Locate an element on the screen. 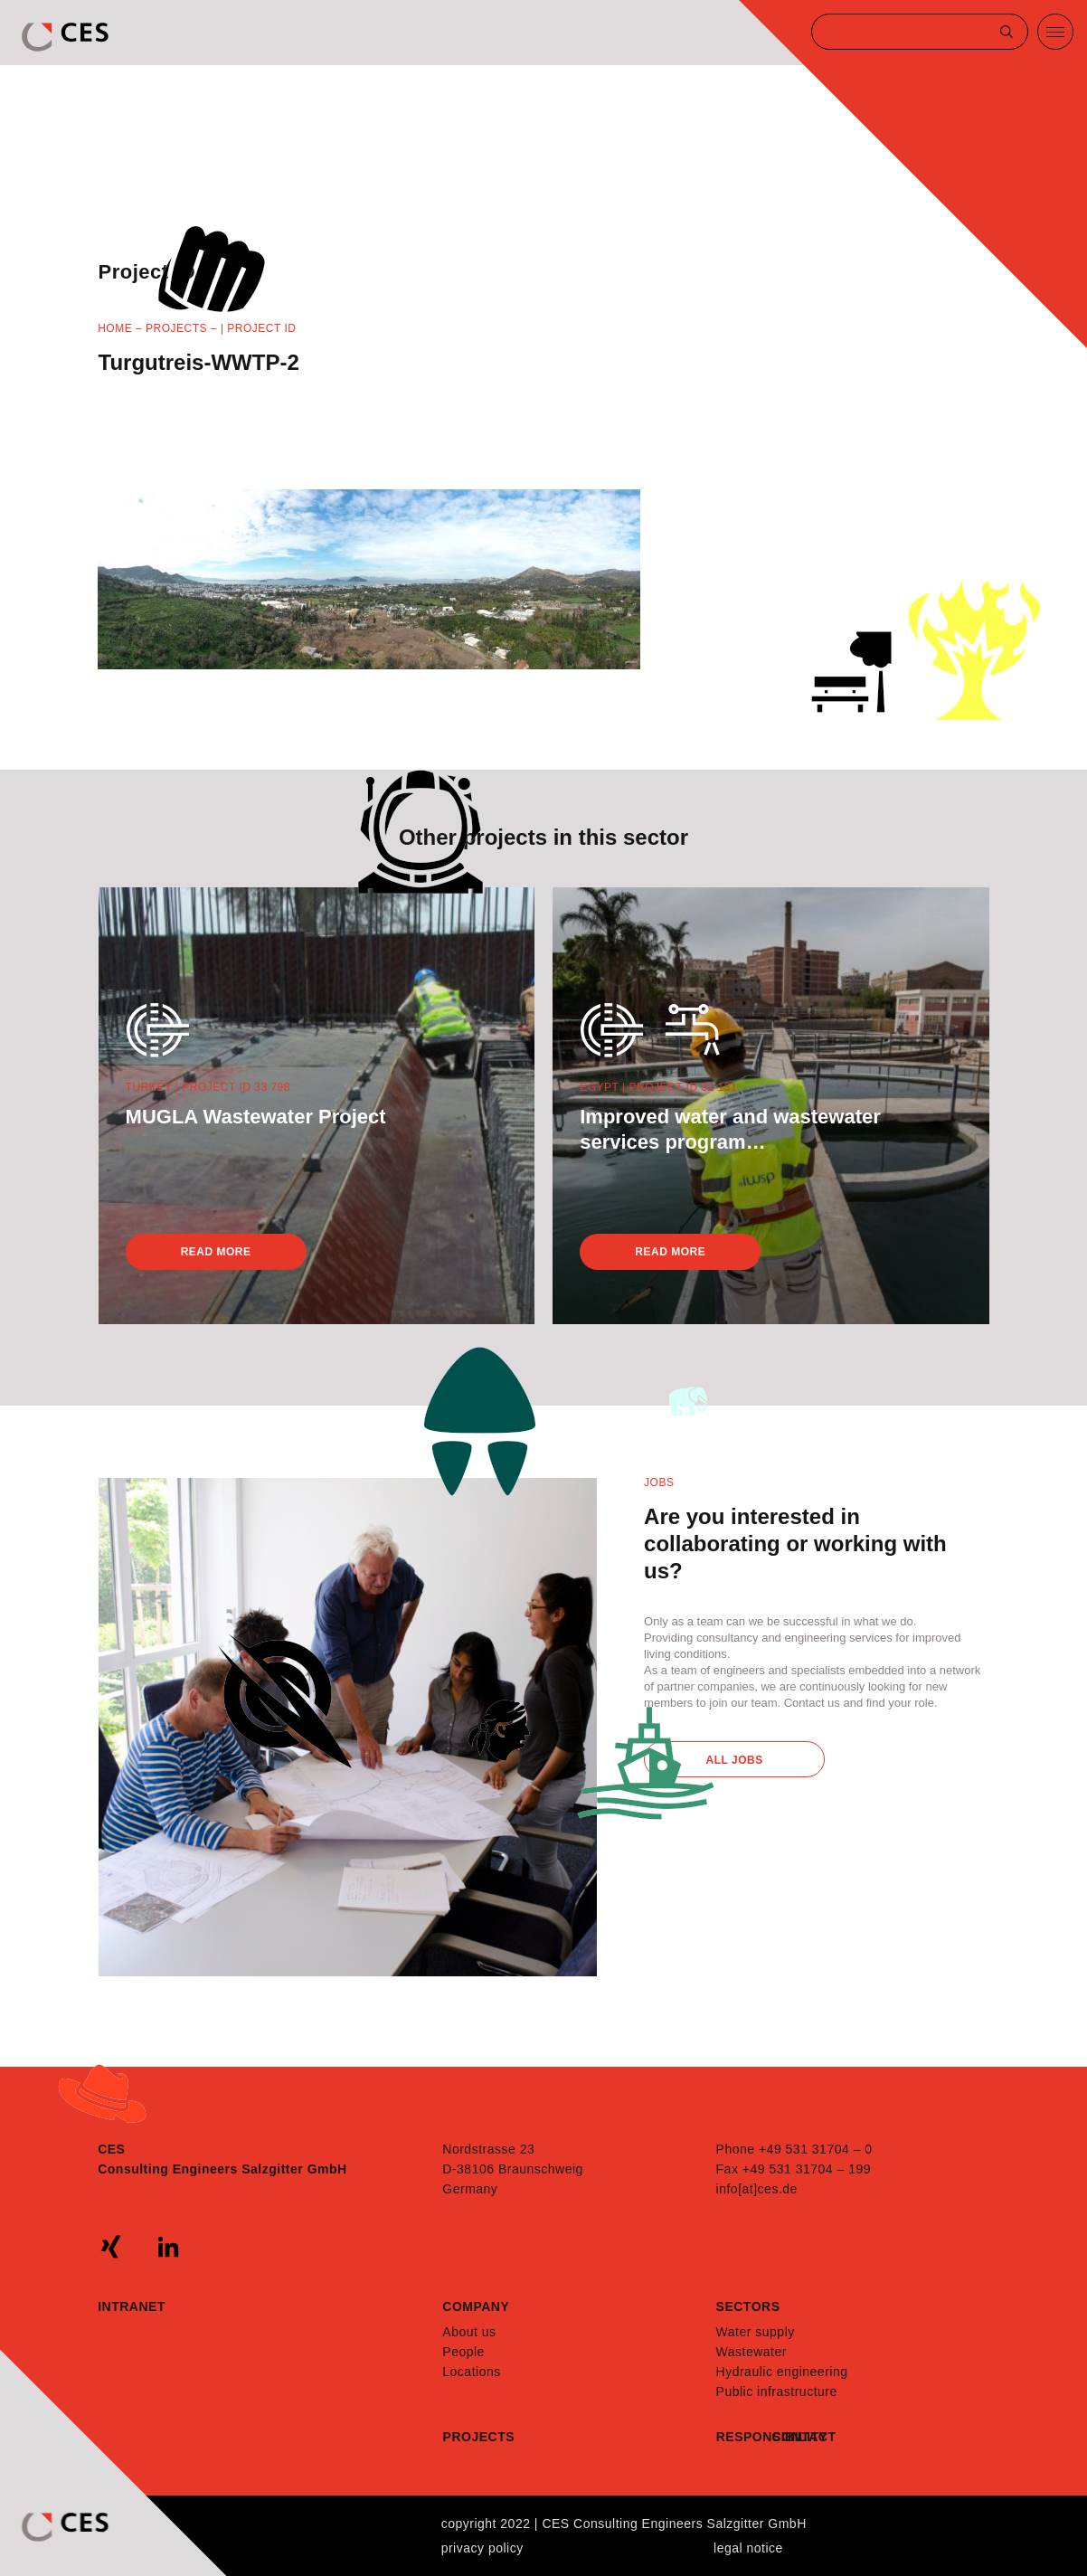  select cruiser ship unit is located at coordinates (649, 1761).